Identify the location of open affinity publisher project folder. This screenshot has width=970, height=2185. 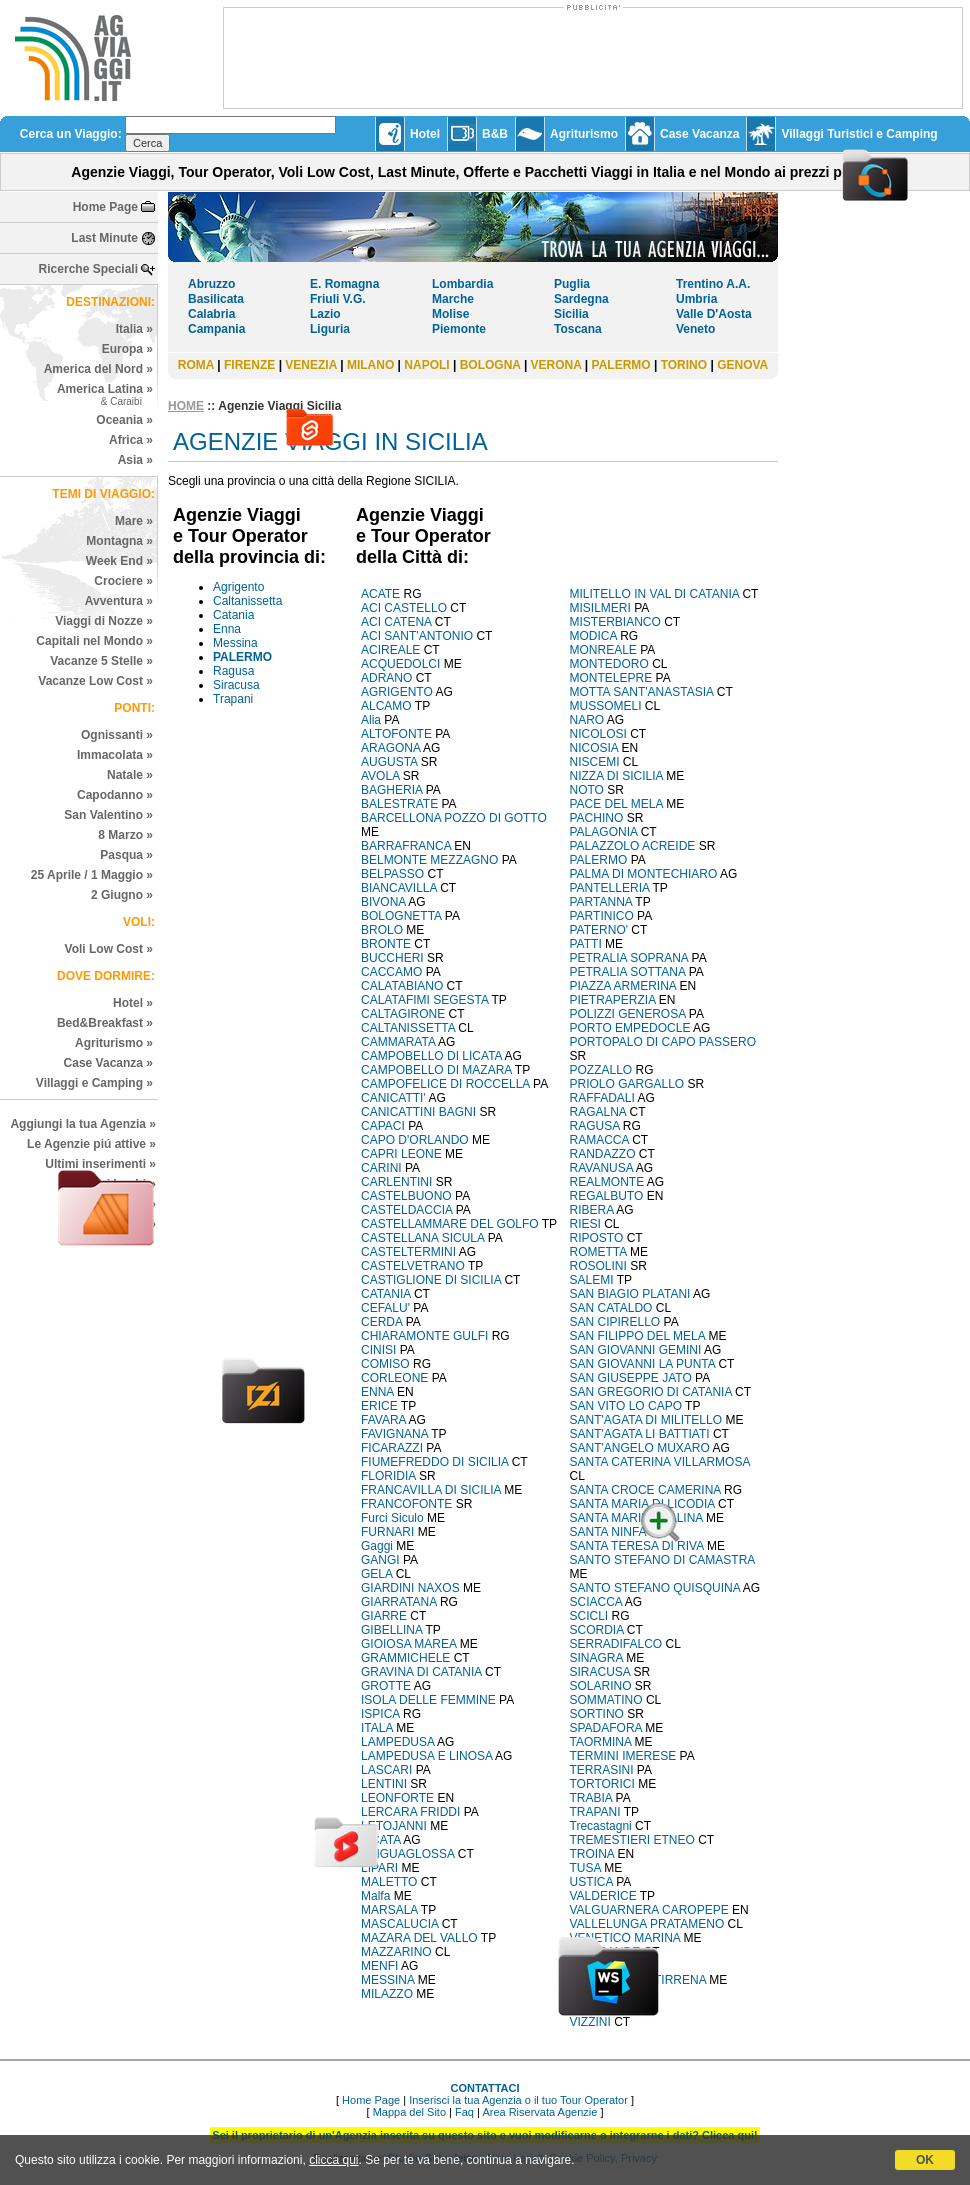
(105, 1210).